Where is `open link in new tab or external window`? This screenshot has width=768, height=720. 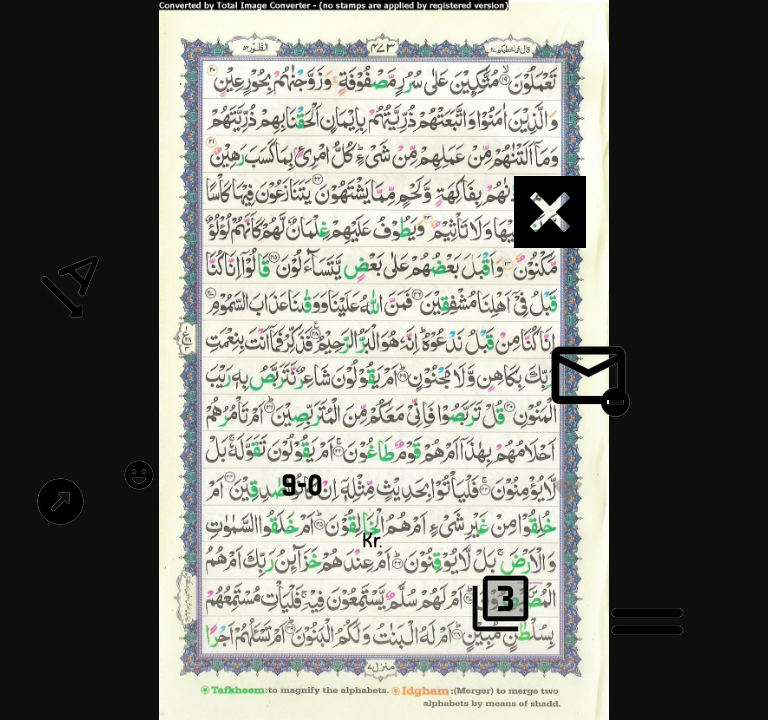 open link in new tab or external window is located at coordinates (60, 501).